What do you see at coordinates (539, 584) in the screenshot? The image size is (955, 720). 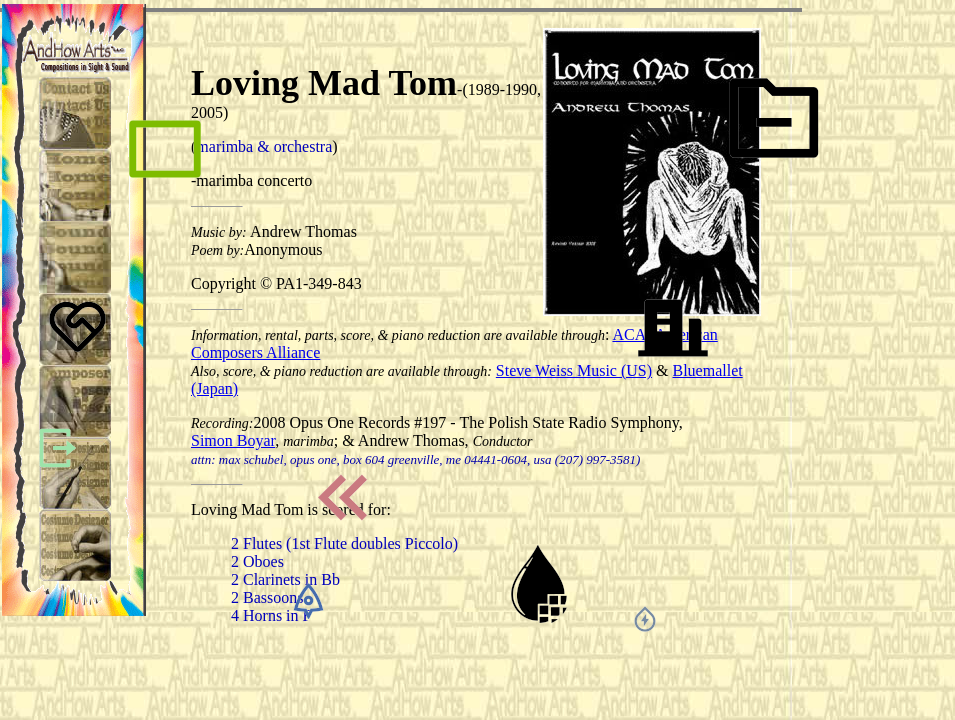 I see `Apache NiFi application logo` at bounding box center [539, 584].